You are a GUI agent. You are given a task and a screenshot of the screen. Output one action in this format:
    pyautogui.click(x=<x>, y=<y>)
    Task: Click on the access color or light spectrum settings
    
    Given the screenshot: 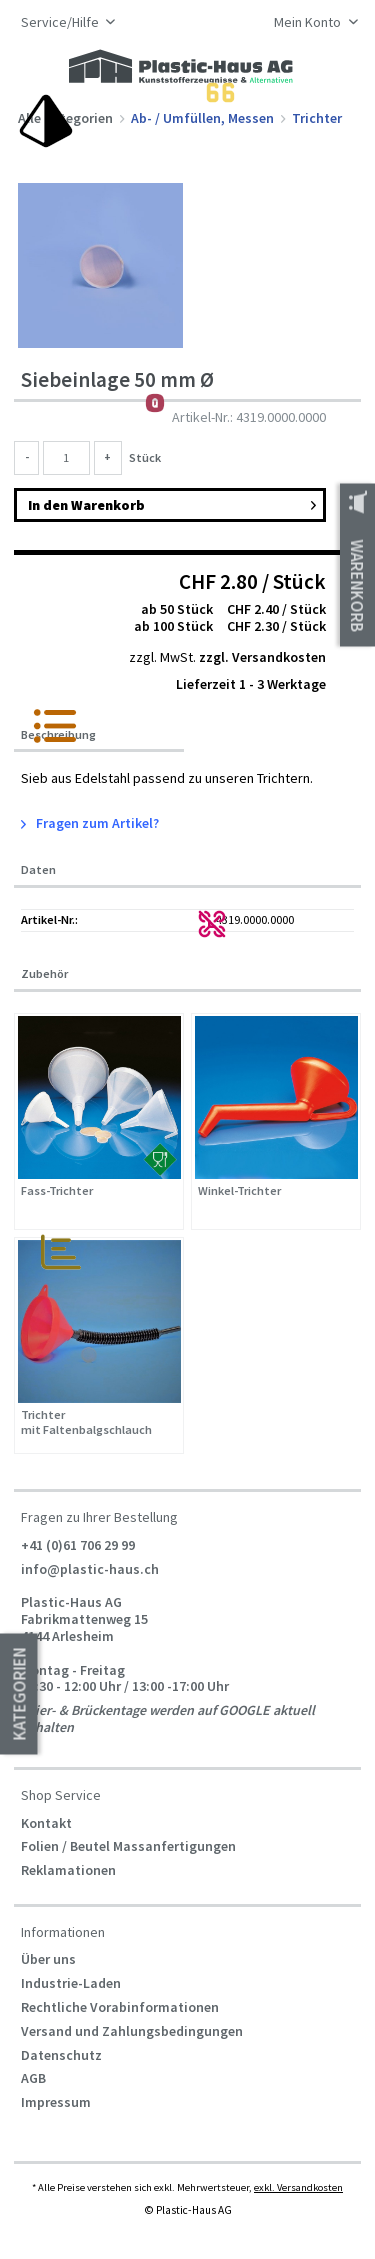 What is the action you would take?
    pyautogui.click(x=46, y=121)
    